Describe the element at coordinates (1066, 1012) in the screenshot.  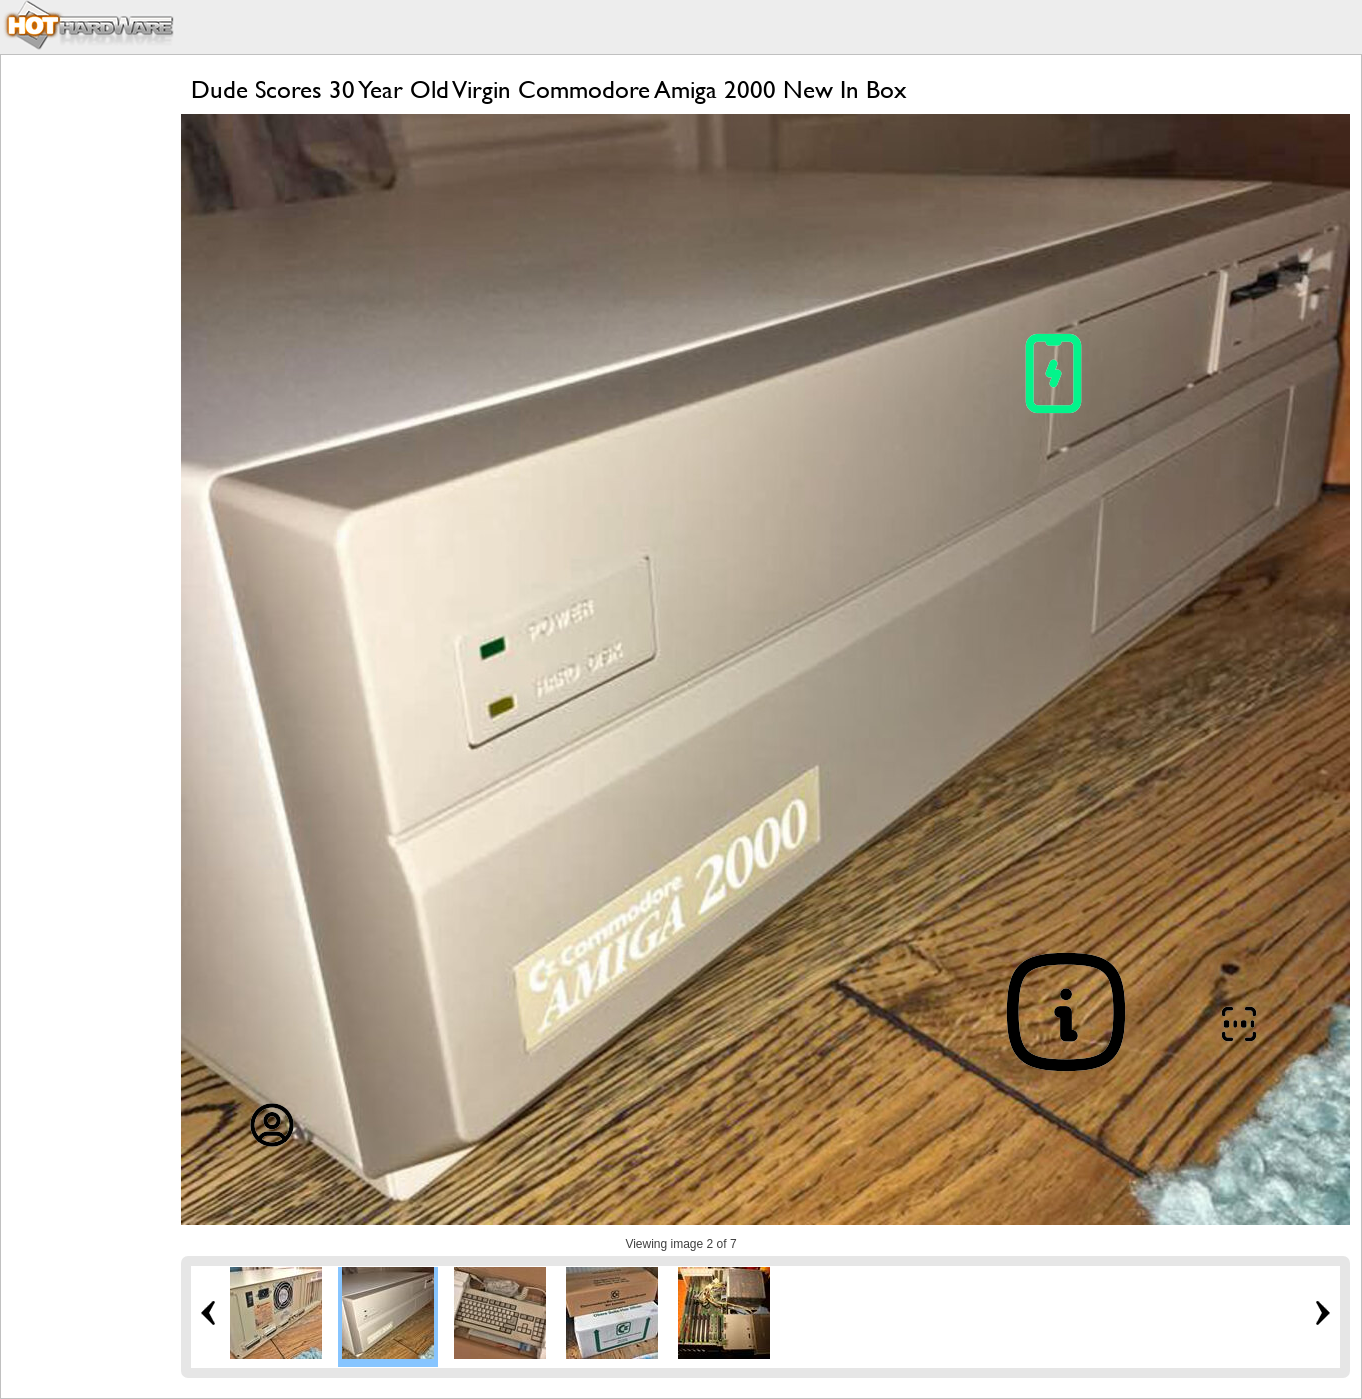
I see `view more information or details` at that location.